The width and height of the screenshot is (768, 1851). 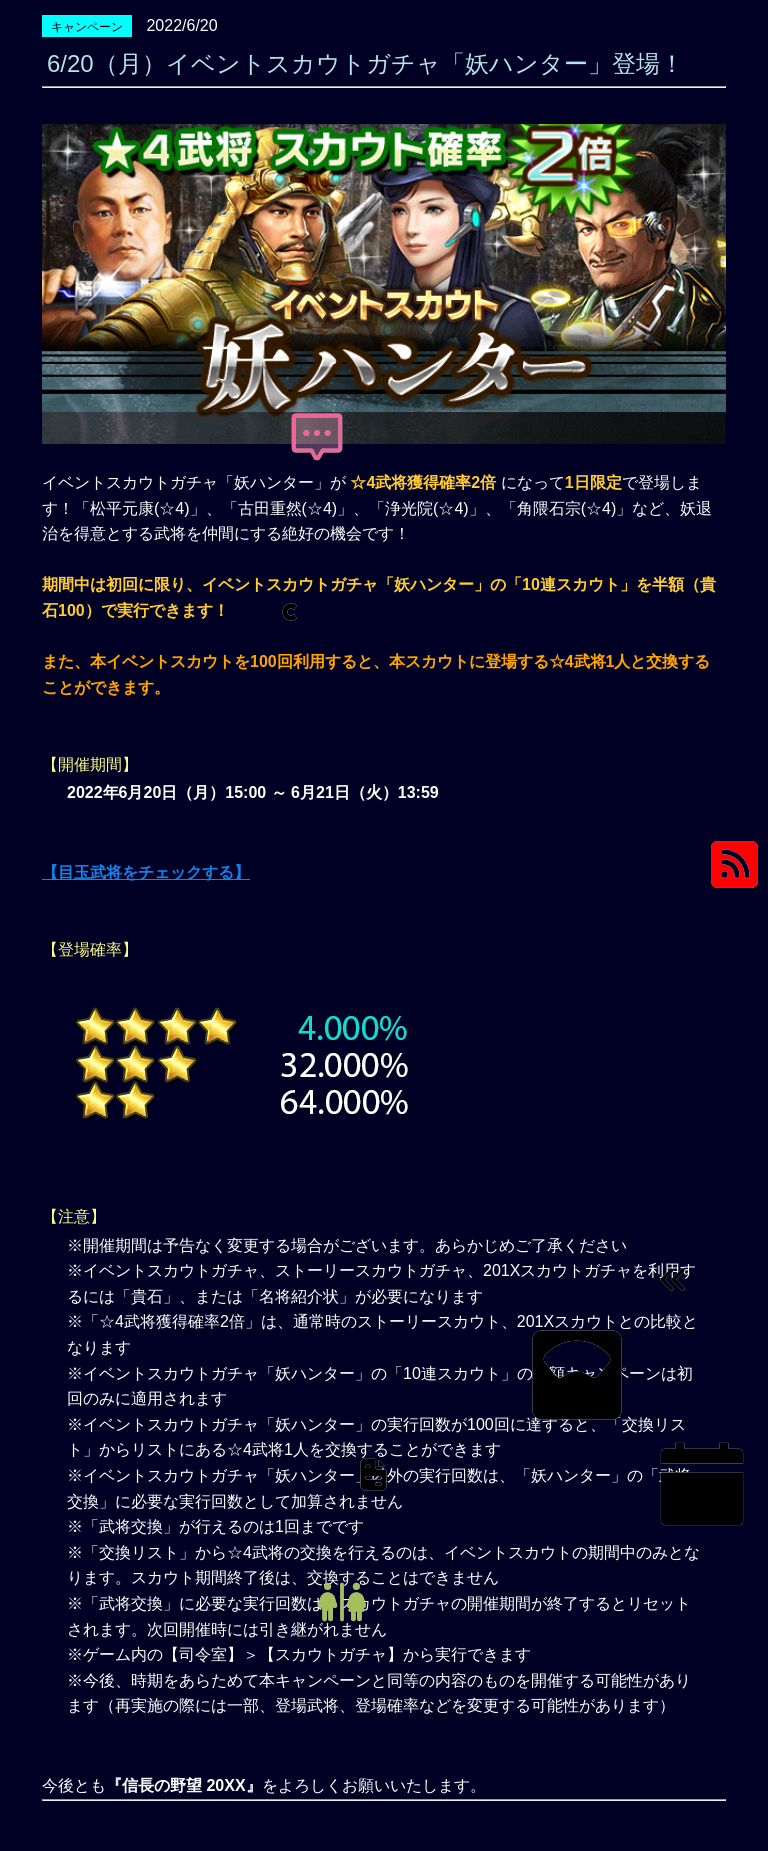 What do you see at coordinates (577, 1375) in the screenshot?
I see `view weight or measurement data` at bounding box center [577, 1375].